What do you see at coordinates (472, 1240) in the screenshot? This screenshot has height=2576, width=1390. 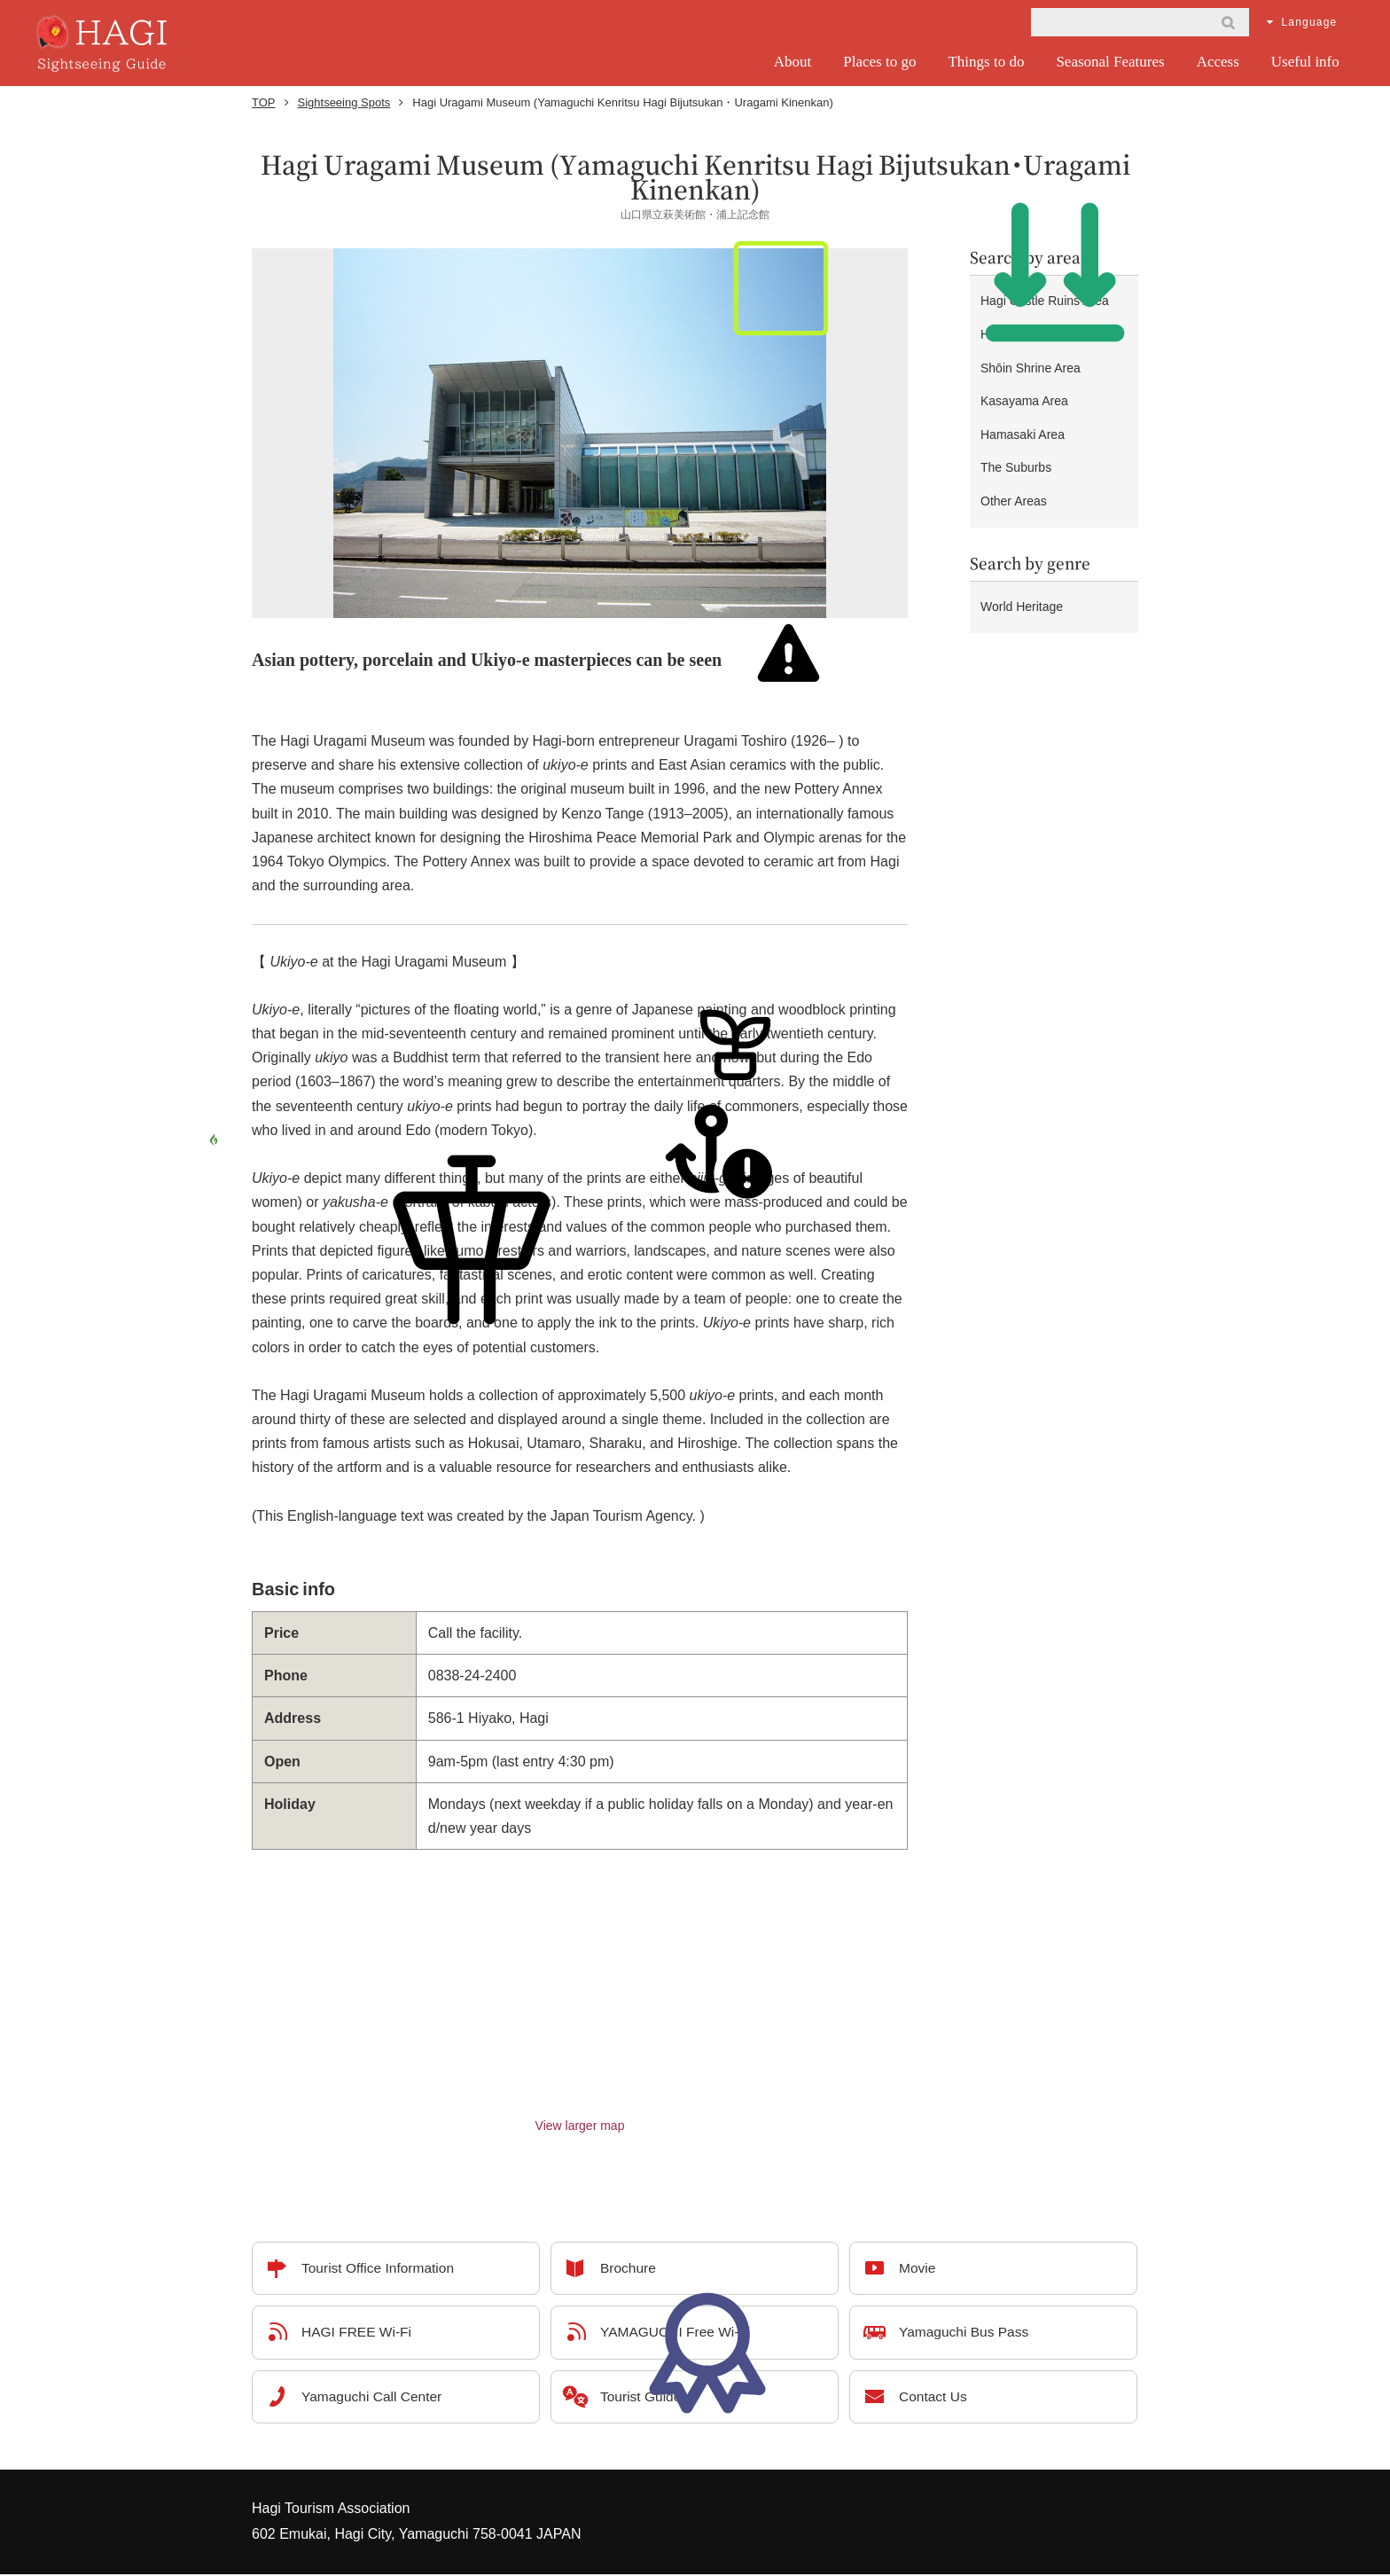 I see `access air traffic control features` at bounding box center [472, 1240].